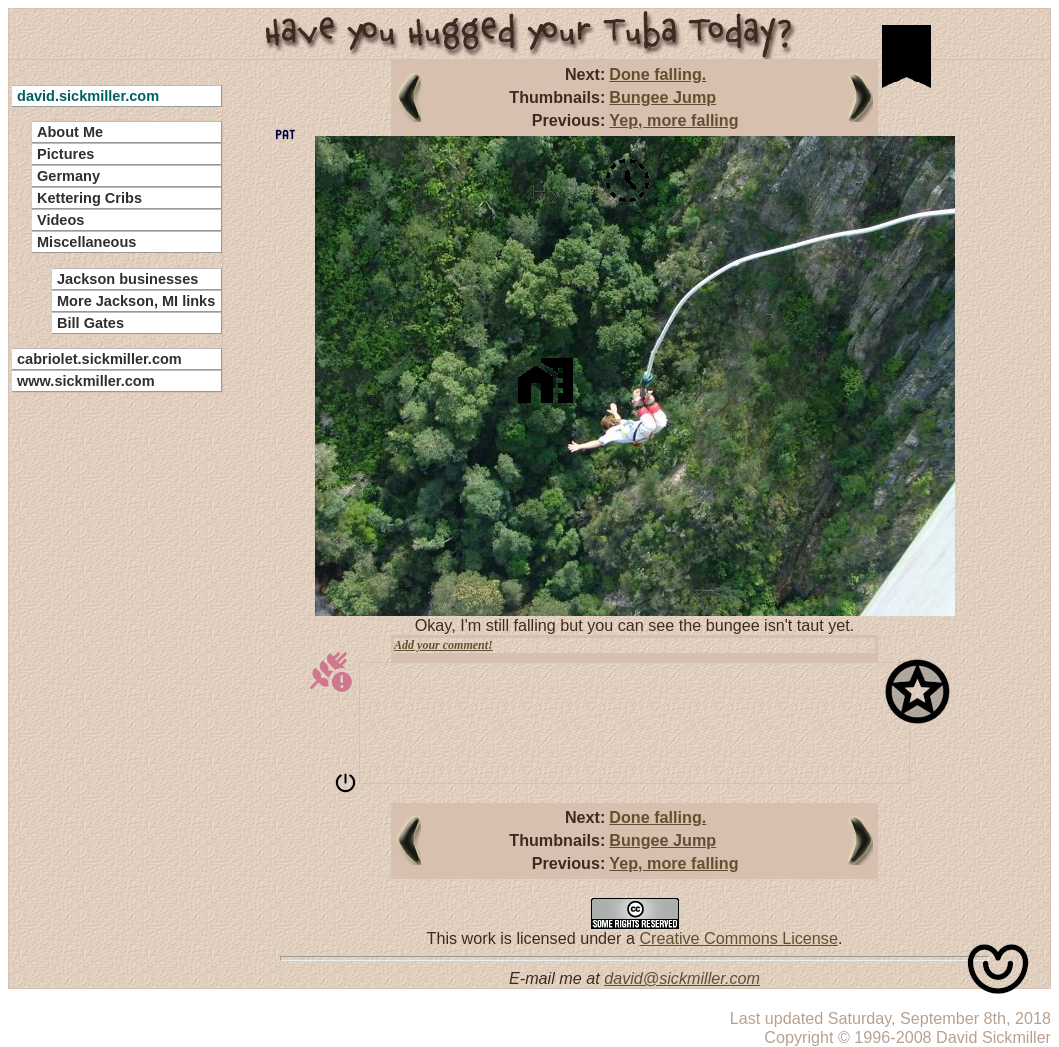  What do you see at coordinates (906, 56) in the screenshot?
I see `save this item to your bookmarks` at bounding box center [906, 56].